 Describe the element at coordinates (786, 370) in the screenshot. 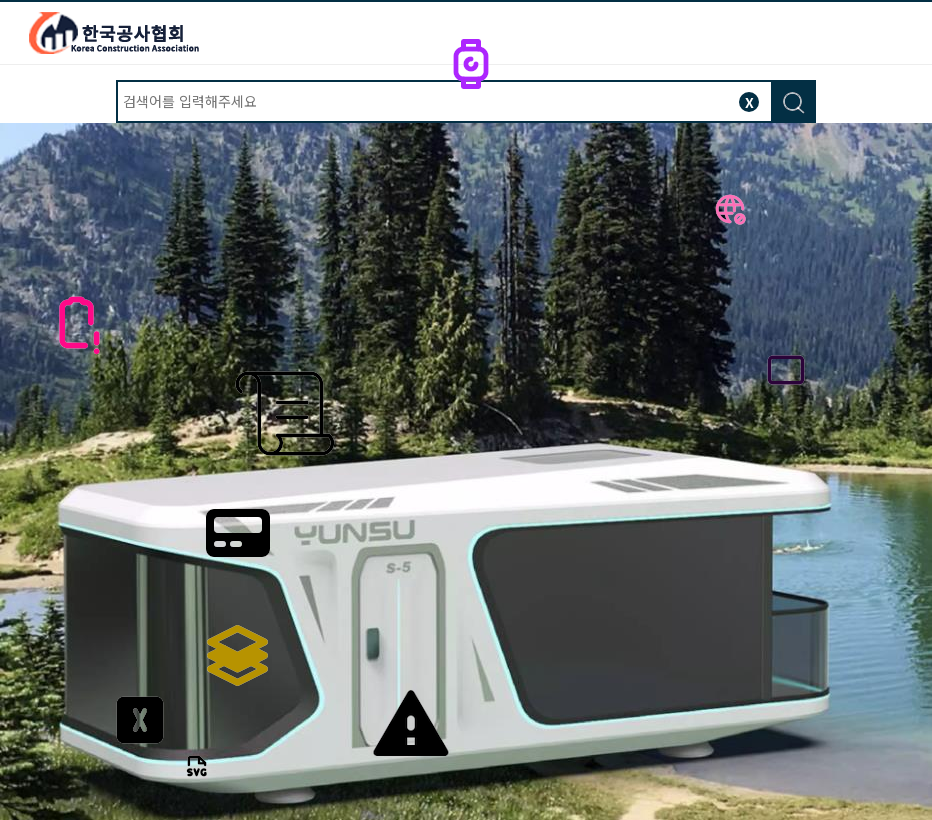

I see `select or define a rectangular area` at that location.